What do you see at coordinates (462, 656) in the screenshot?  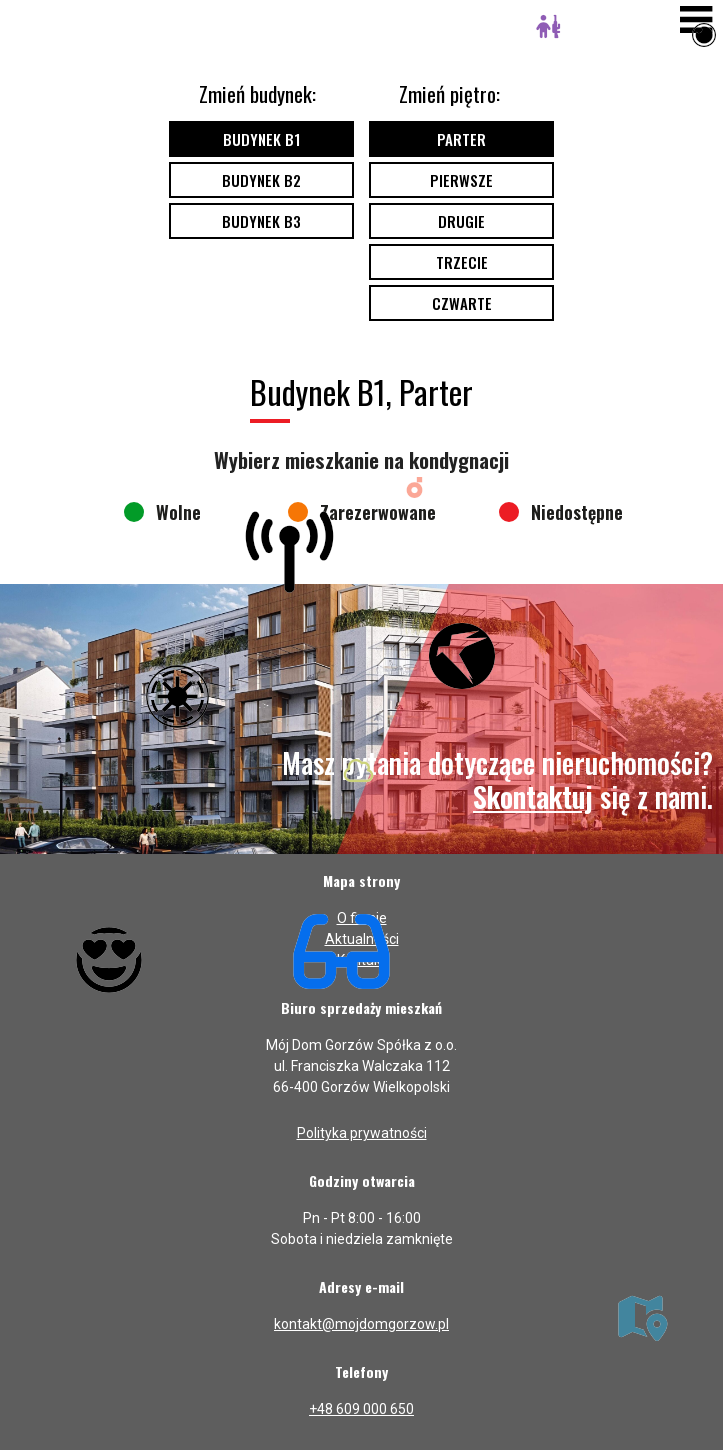 I see `parrot security os logo` at bounding box center [462, 656].